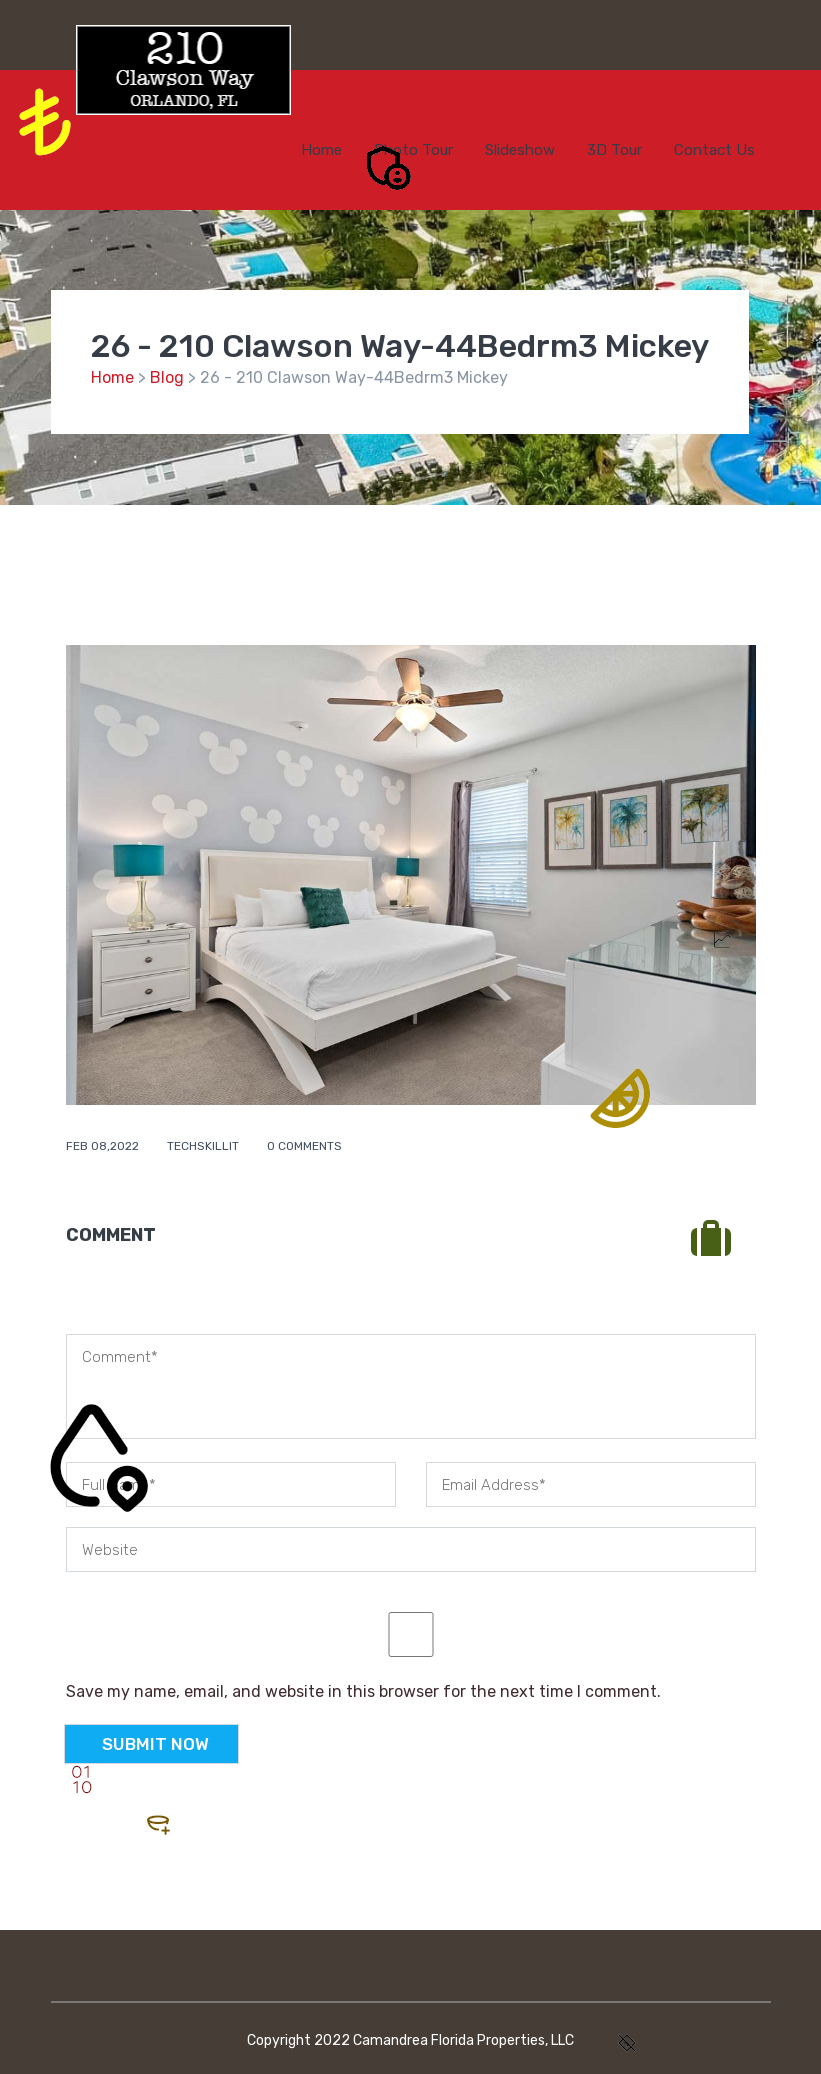 This screenshot has height=2074, width=821. What do you see at coordinates (386, 165) in the screenshot?
I see `access admin or user security settings` at bounding box center [386, 165].